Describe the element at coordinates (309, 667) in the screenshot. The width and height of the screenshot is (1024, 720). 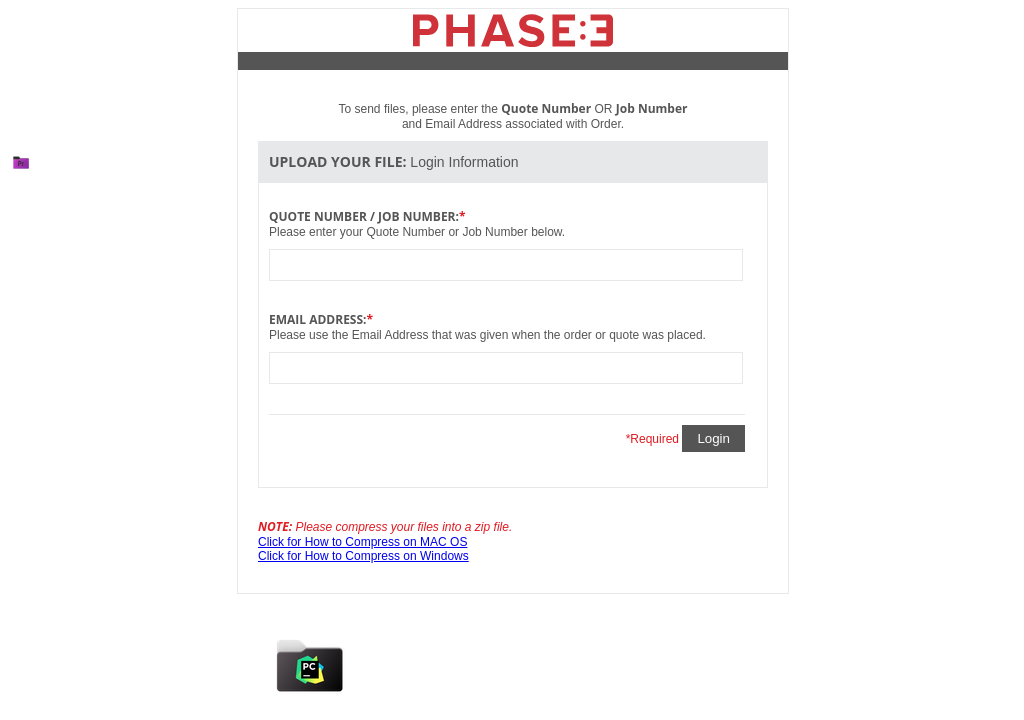
I see `open pycharm project folder` at that location.